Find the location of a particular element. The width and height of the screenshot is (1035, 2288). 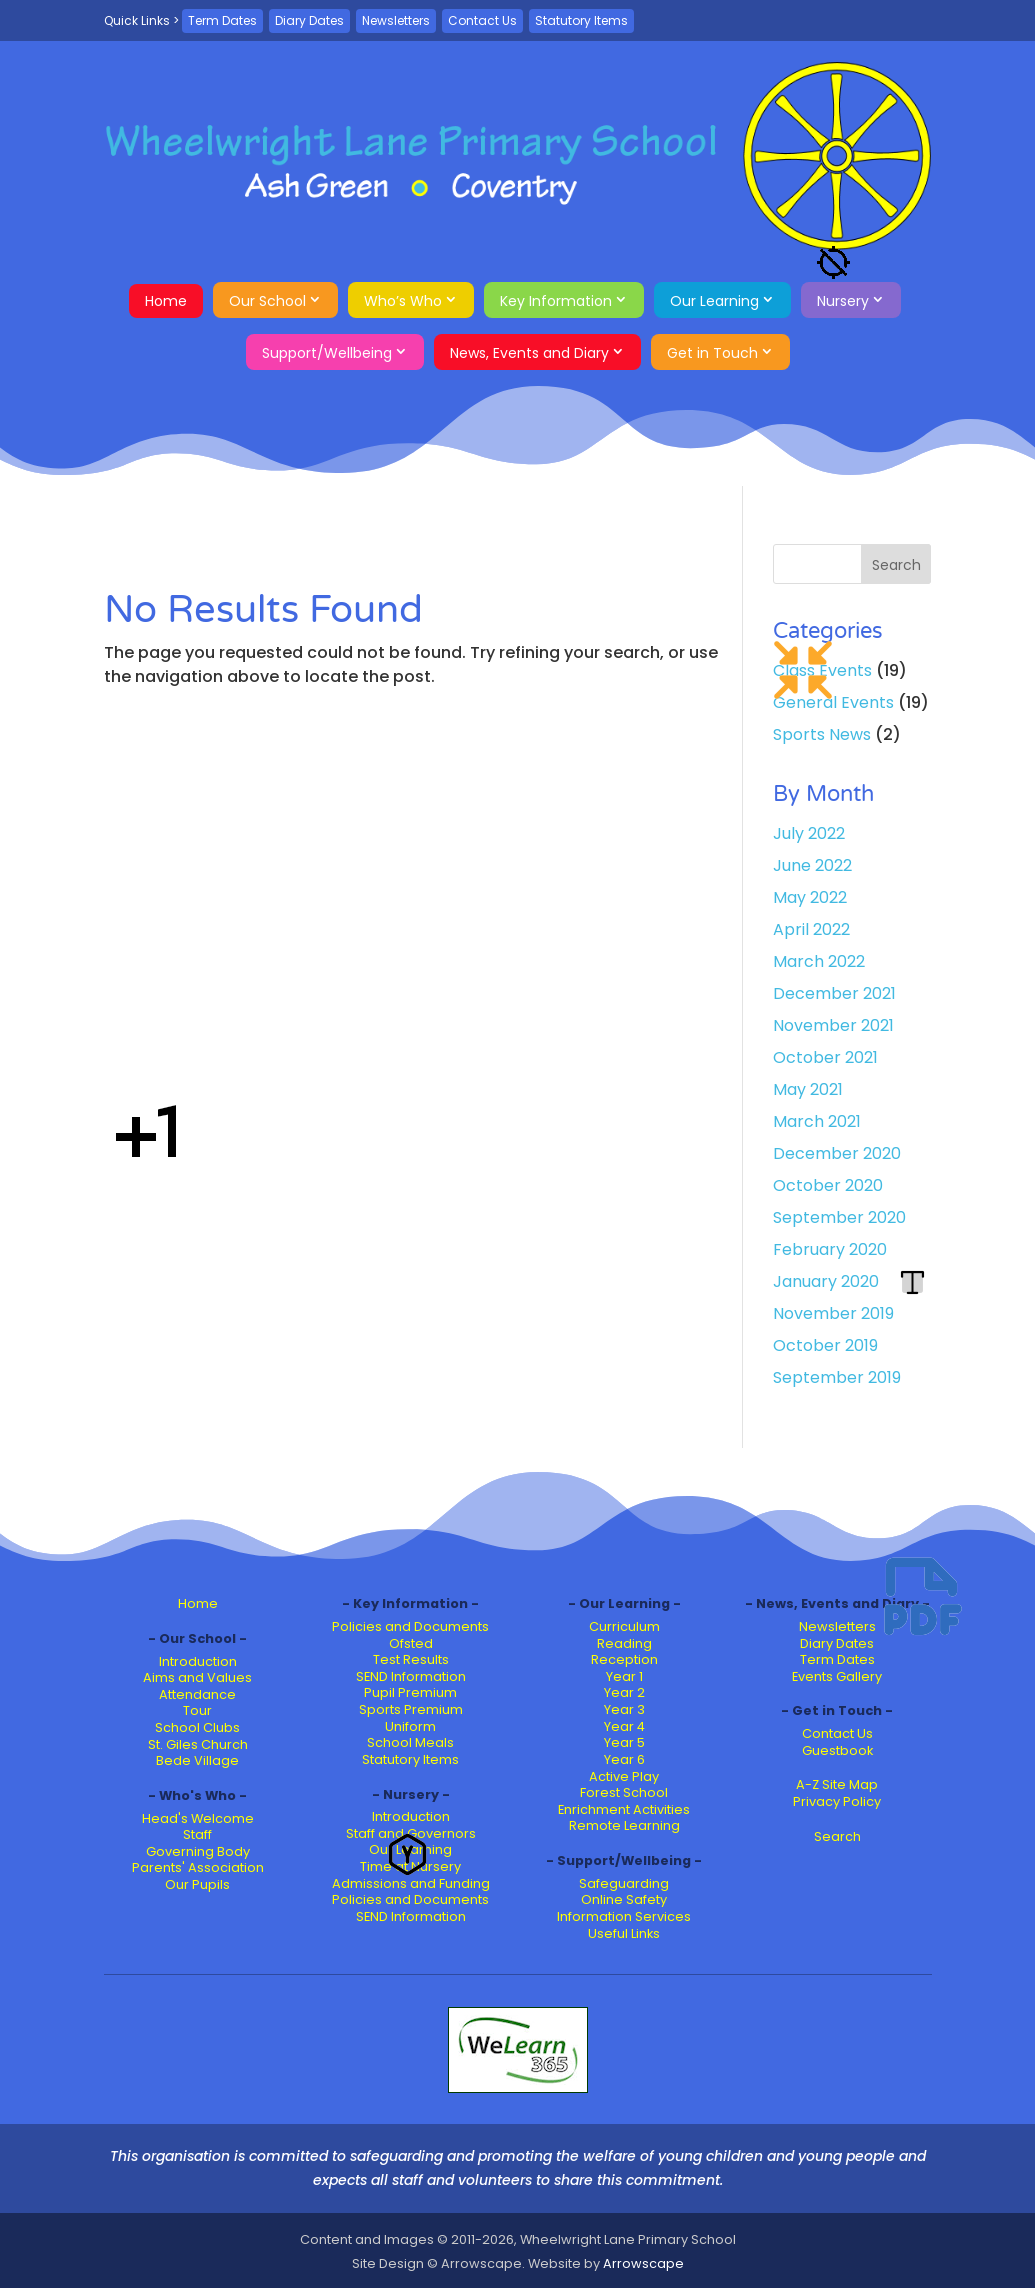

indicates GPS is turned off is located at coordinates (833, 262).